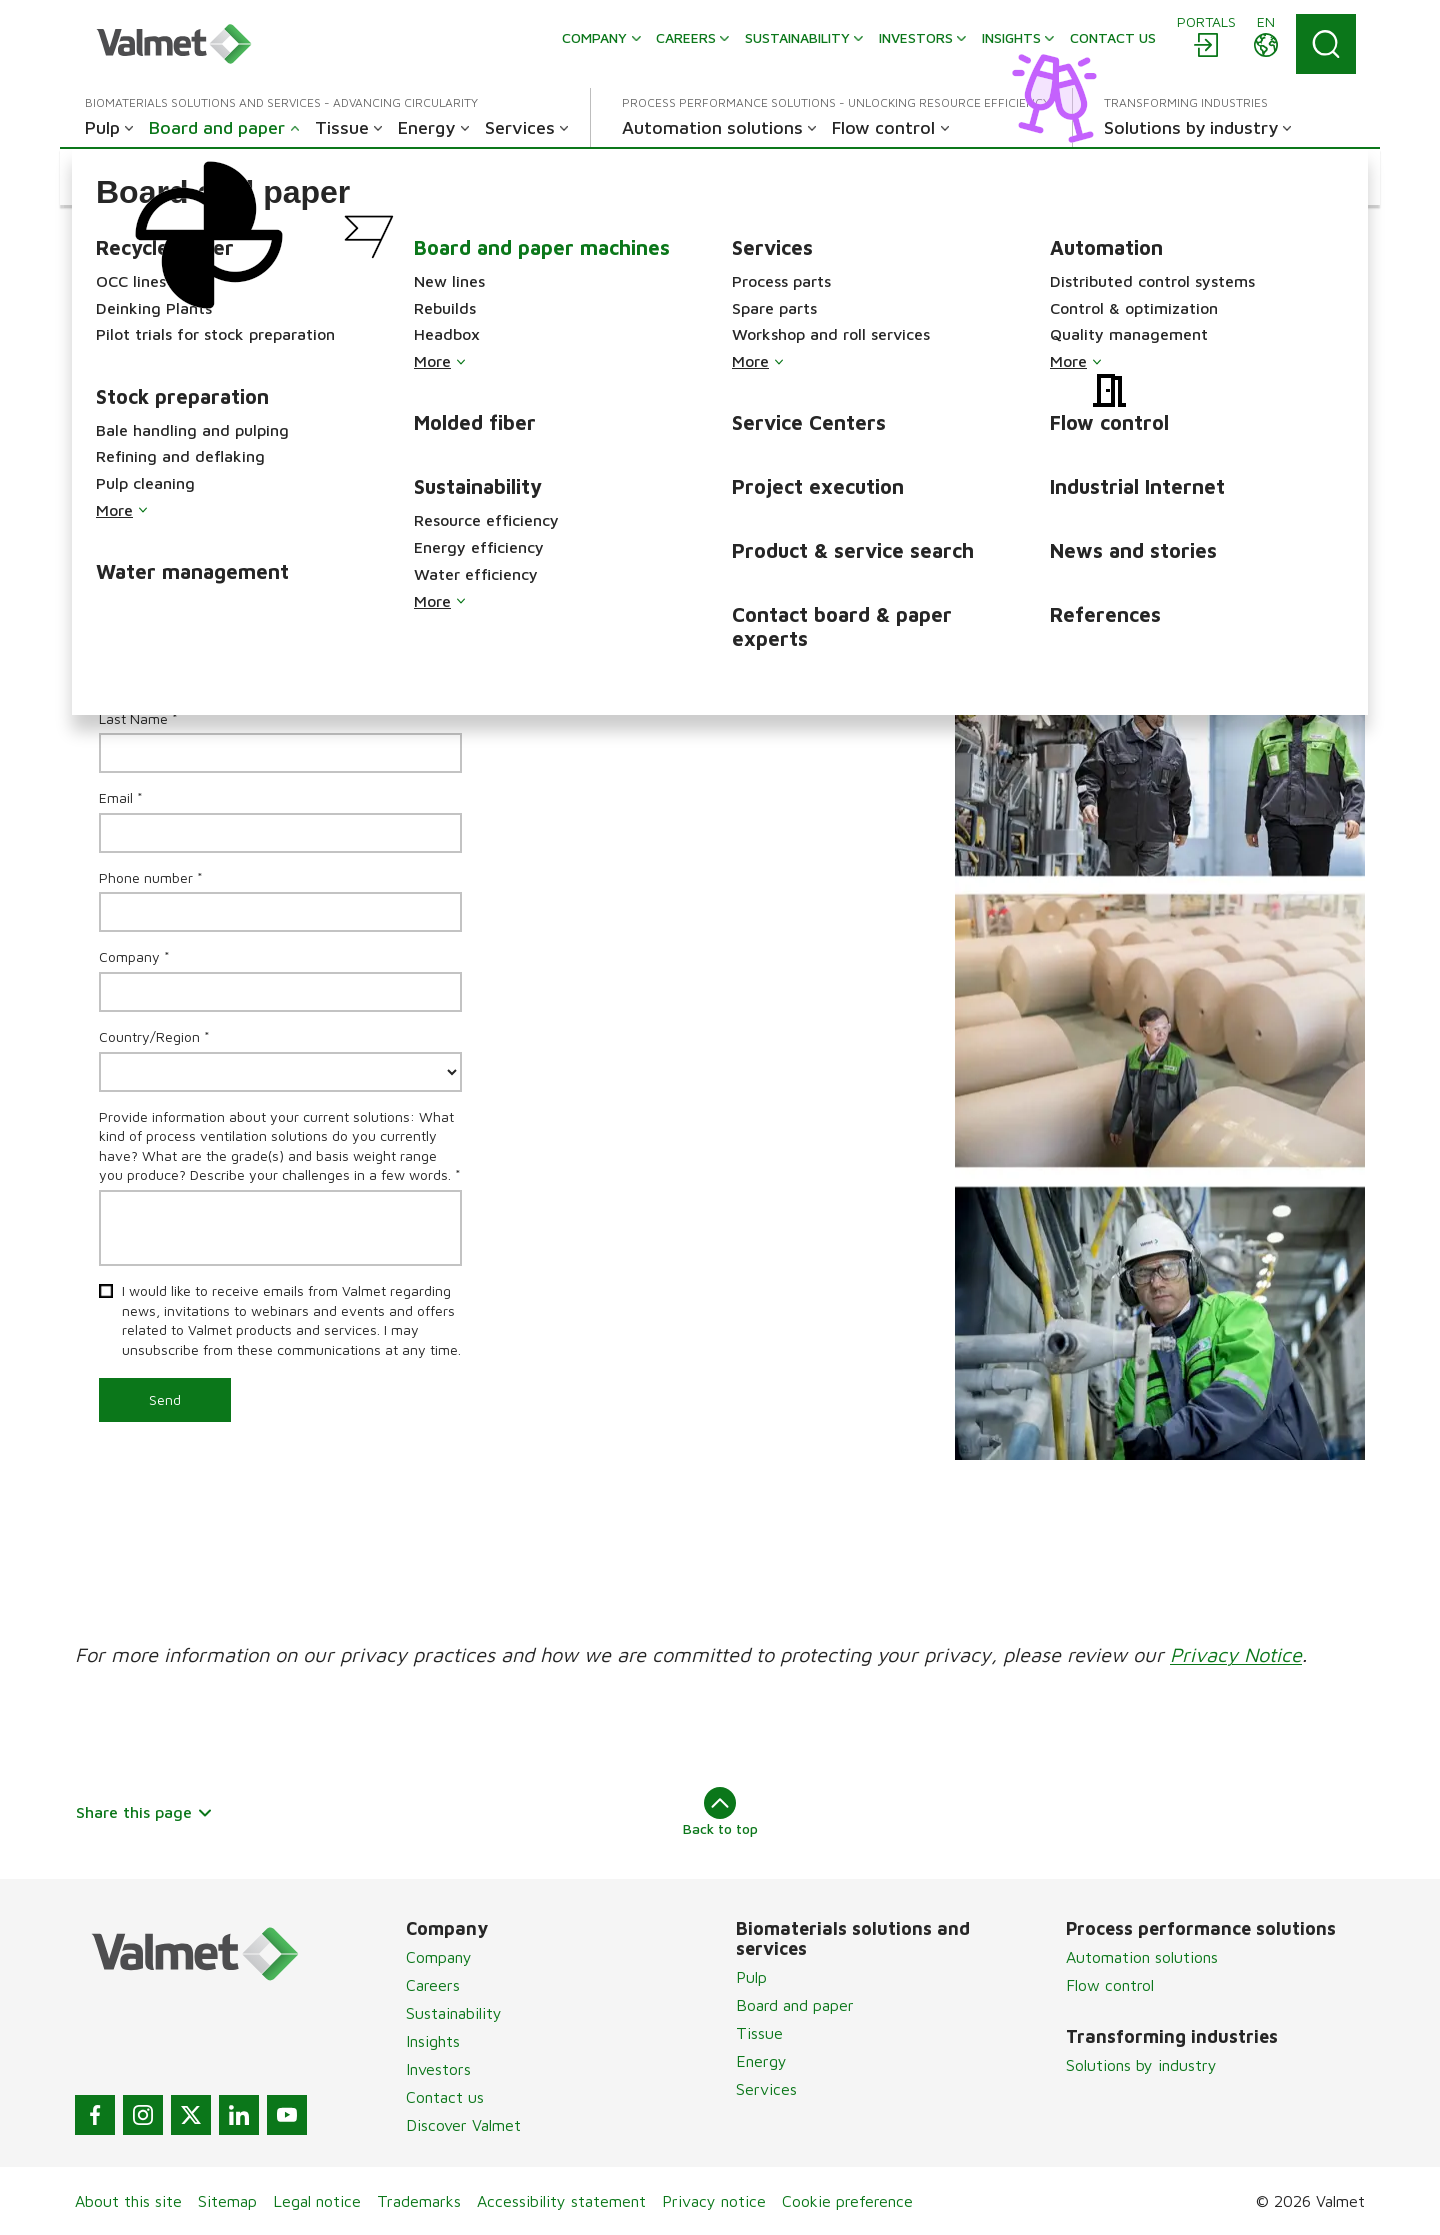 The image size is (1440, 2235). What do you see at coordinates (209, 235) in the screenshot?
I see `open google photos` at bounding box center [209, 235].